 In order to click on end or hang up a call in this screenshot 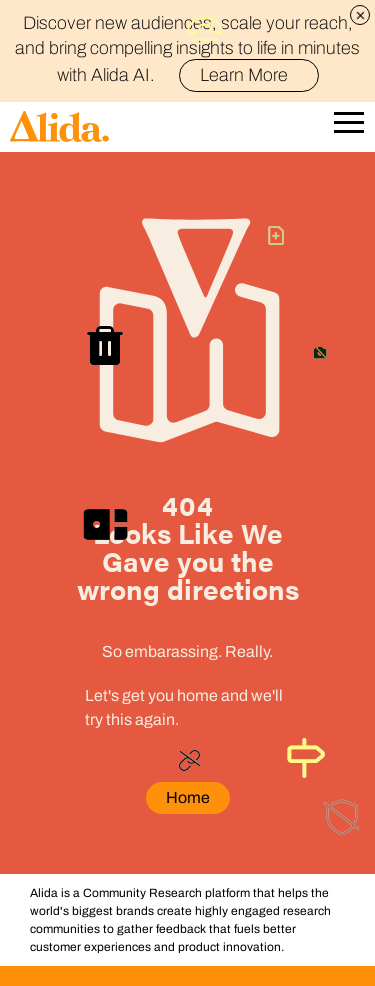, I will do `click(205, 29)`.